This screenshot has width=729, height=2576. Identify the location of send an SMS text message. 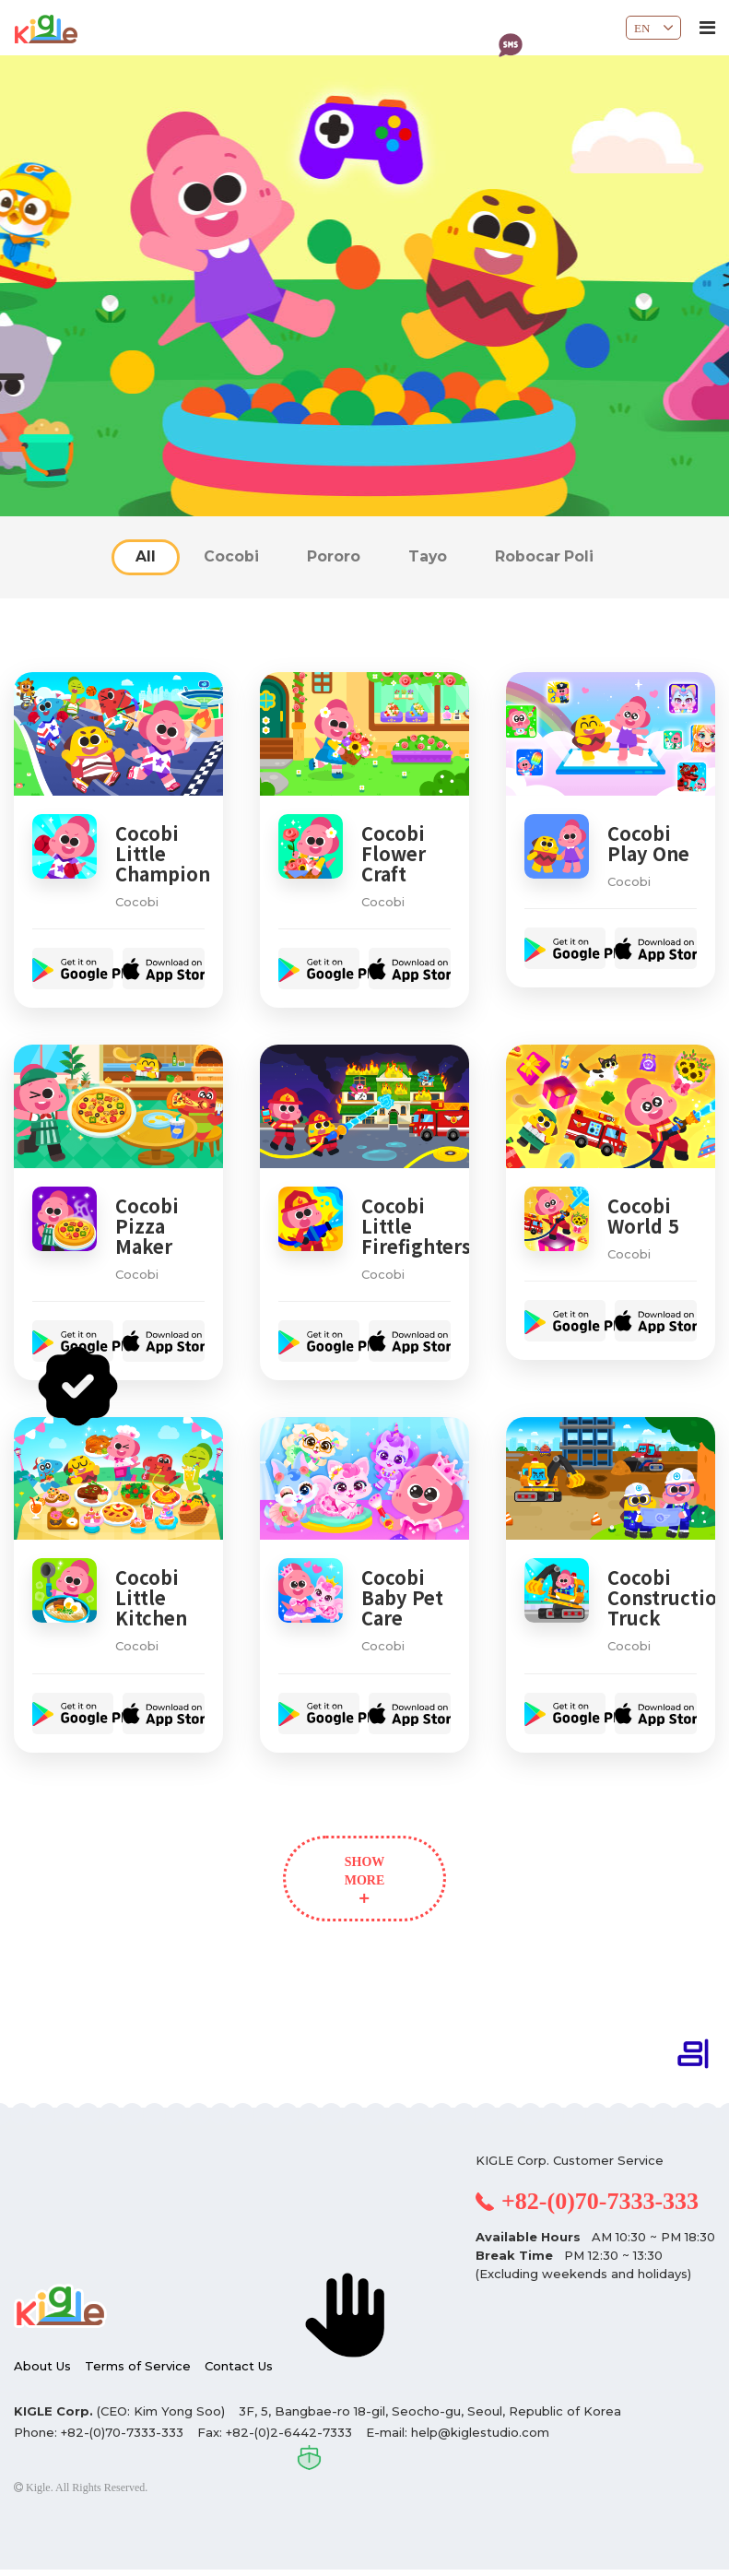
(511, 45).